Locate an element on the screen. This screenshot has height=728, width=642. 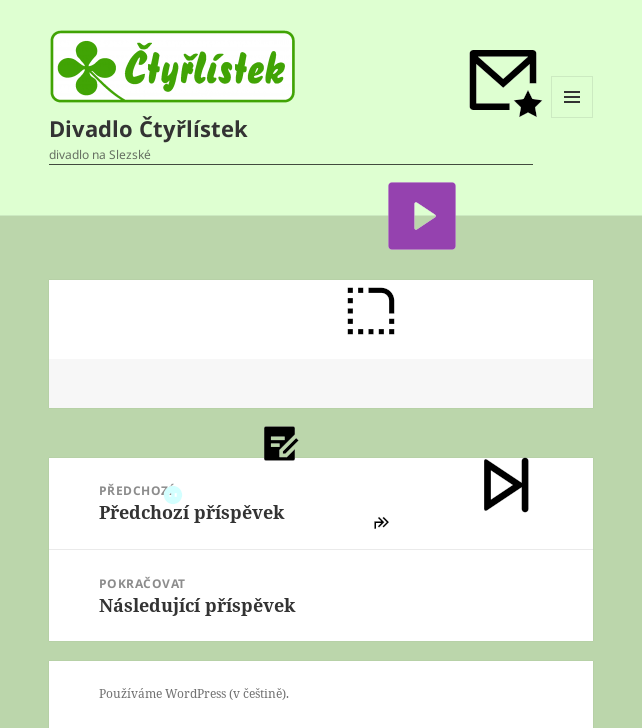
play video content is located at coordinates (422, 216).